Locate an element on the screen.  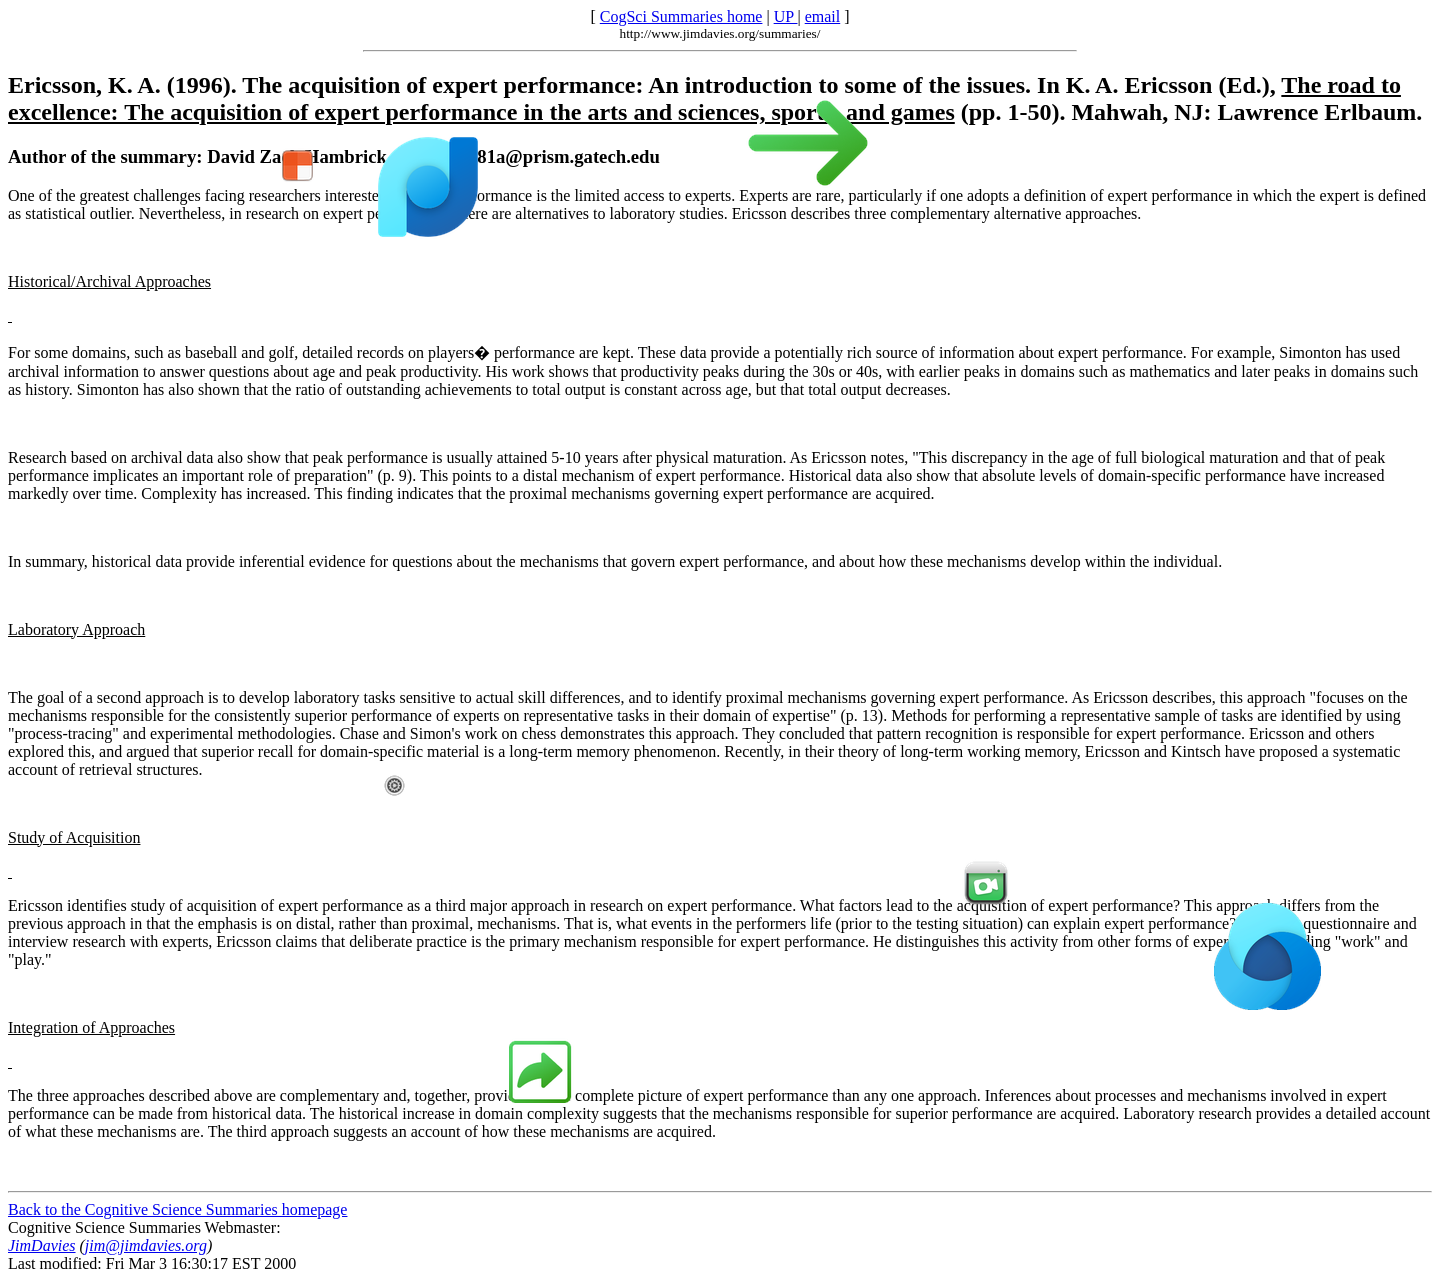
open the TalentOnboard application is located at coordinates (428, 187).